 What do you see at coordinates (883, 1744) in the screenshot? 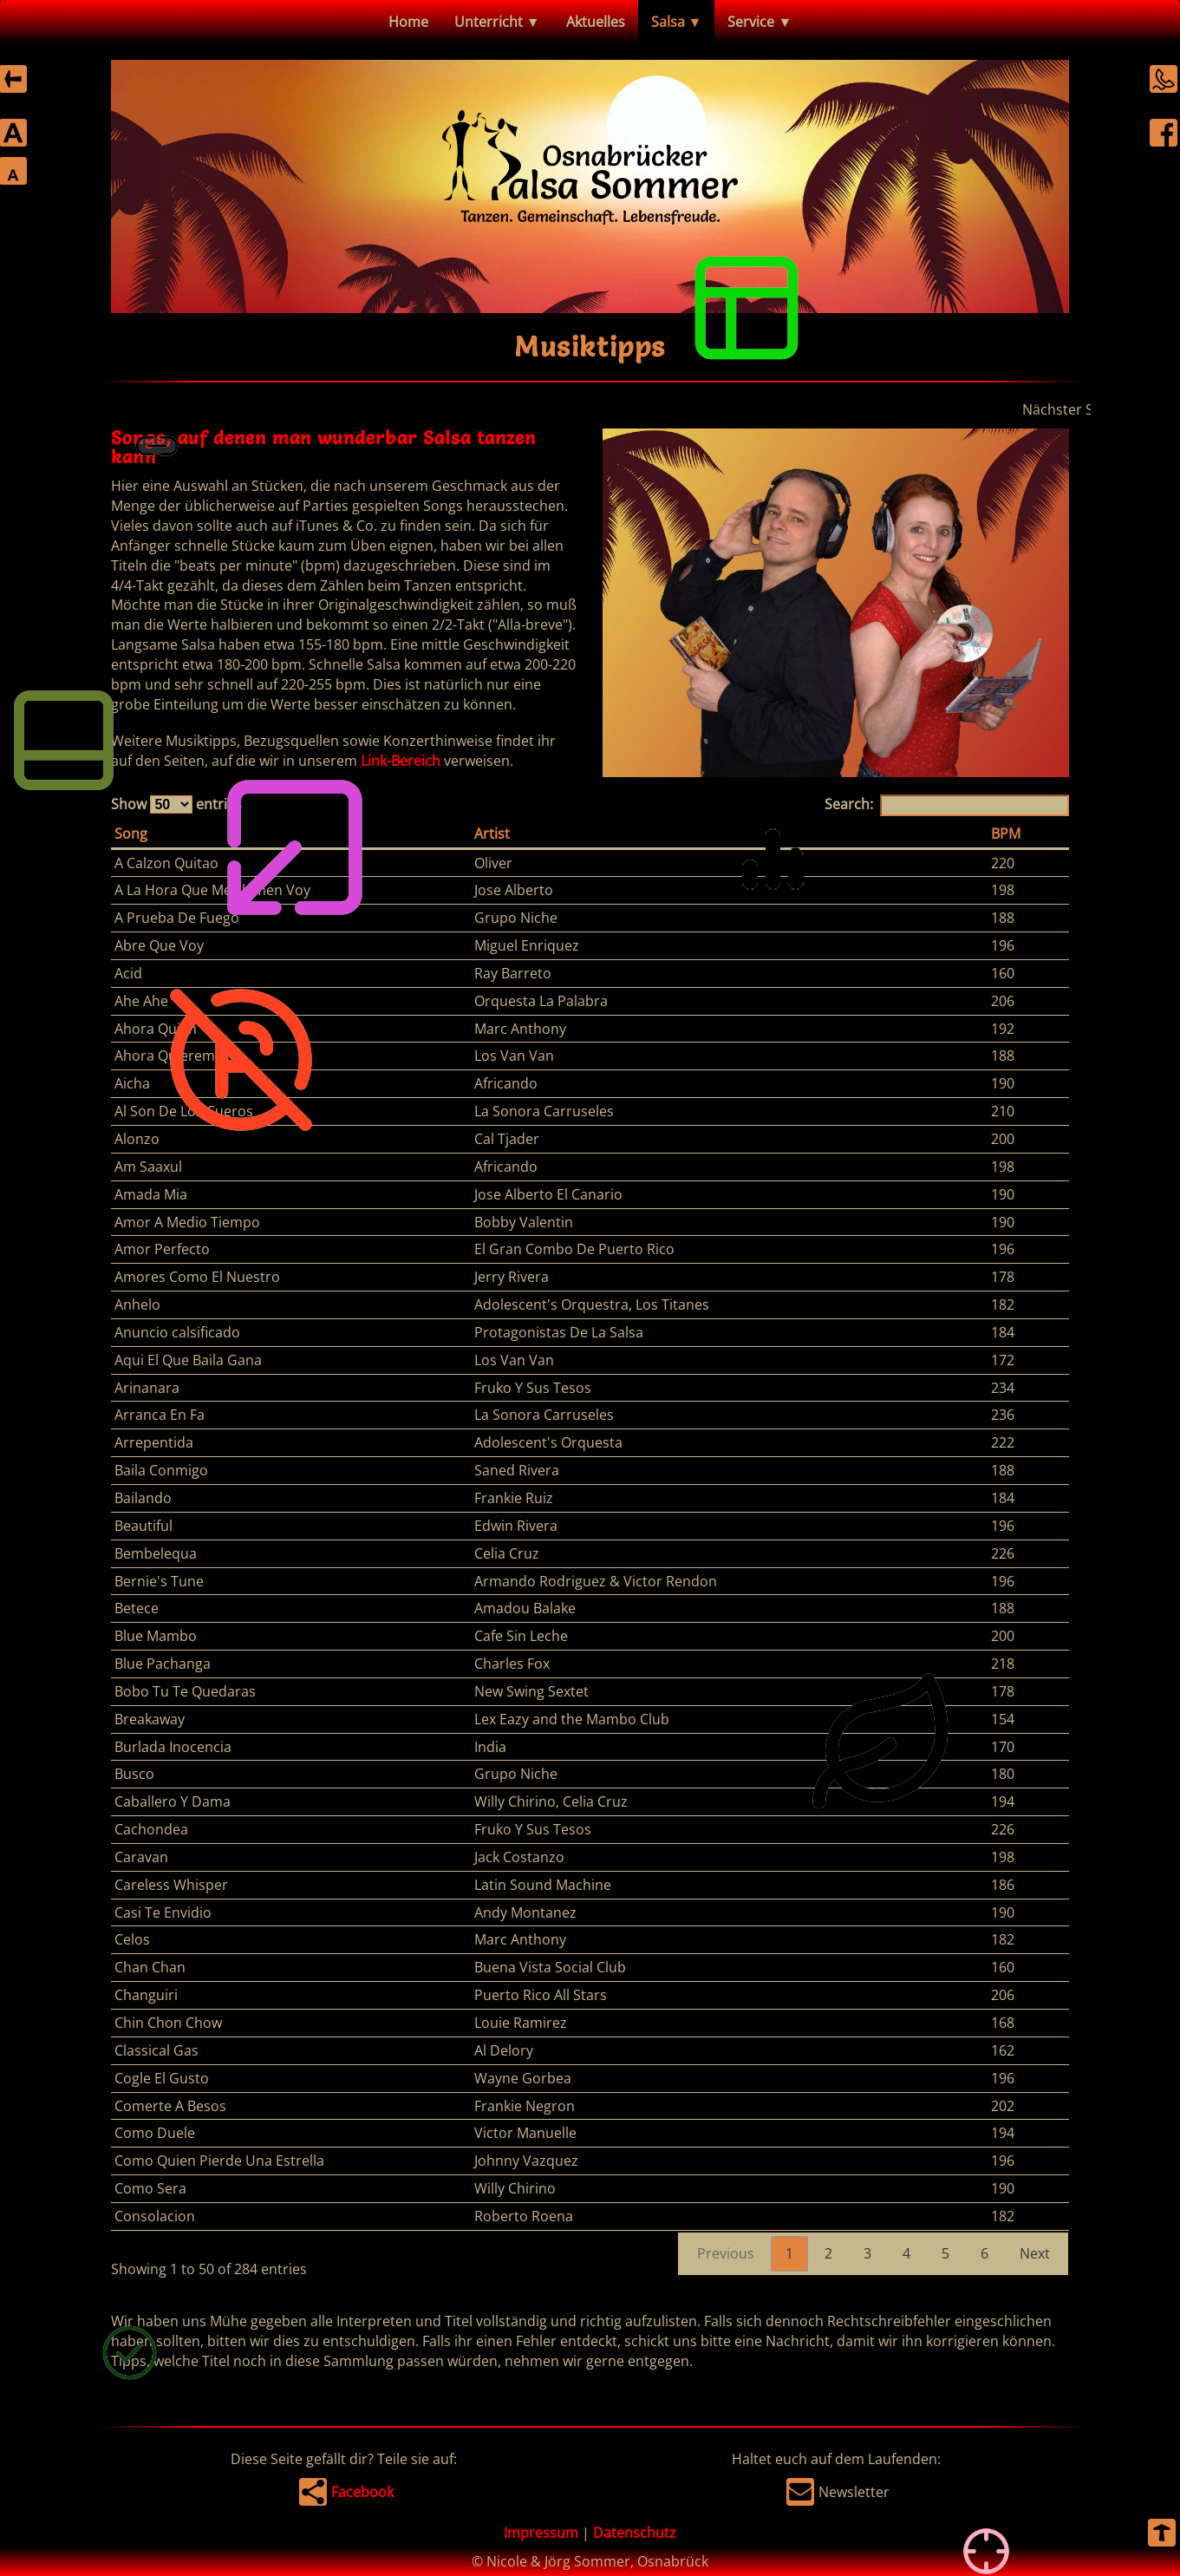
I see `indicates eco-friendly or sustainable option` at bounding box center [883, 1744].